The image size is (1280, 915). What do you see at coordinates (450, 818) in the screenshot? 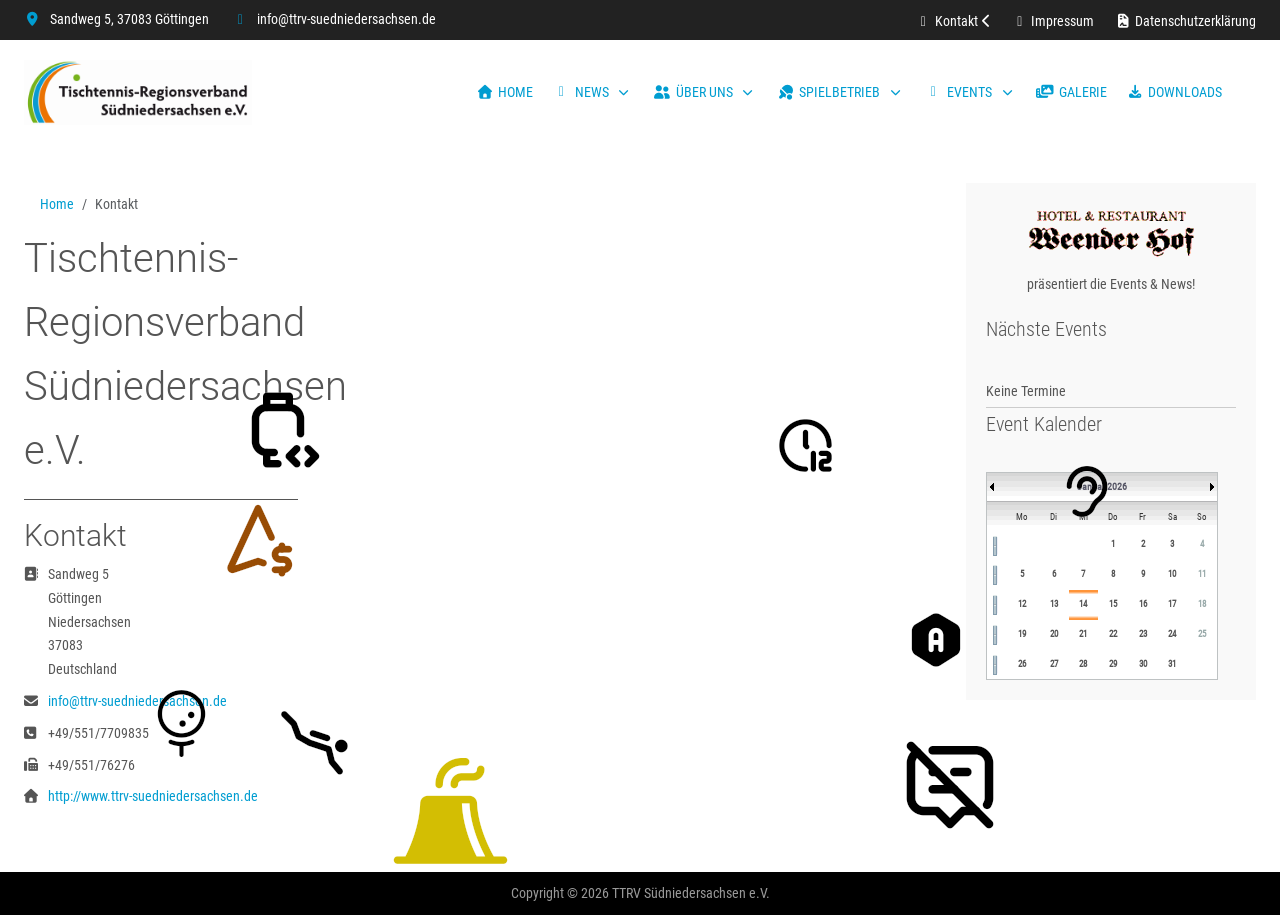
I see `view nuclear power plant status` at bounding box center [450, 818].